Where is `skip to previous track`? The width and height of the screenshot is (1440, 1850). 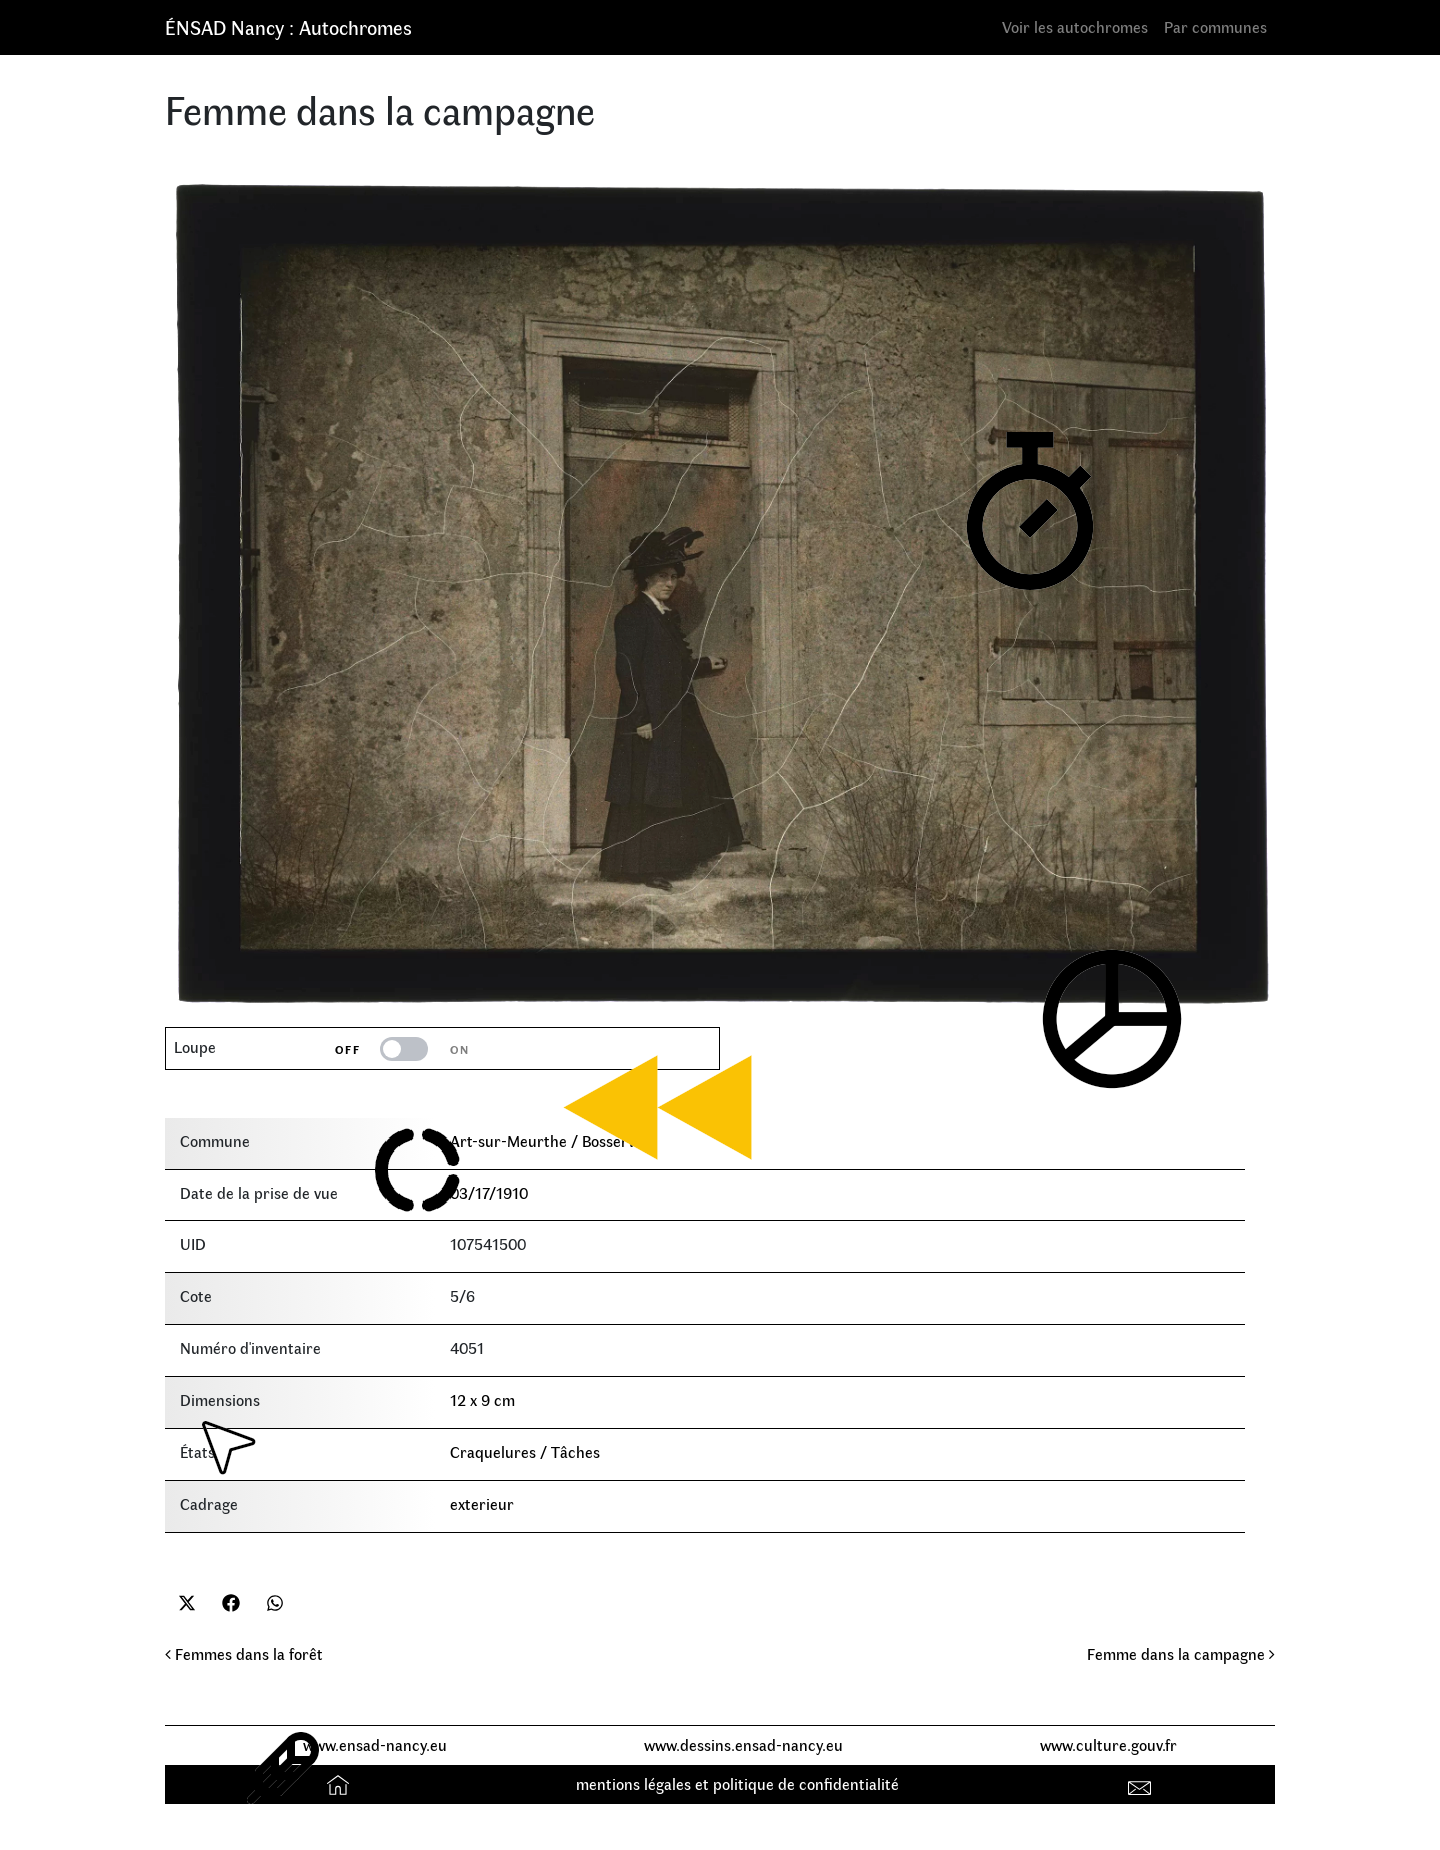 skip to previous track is located at coordinates (657, 1107).